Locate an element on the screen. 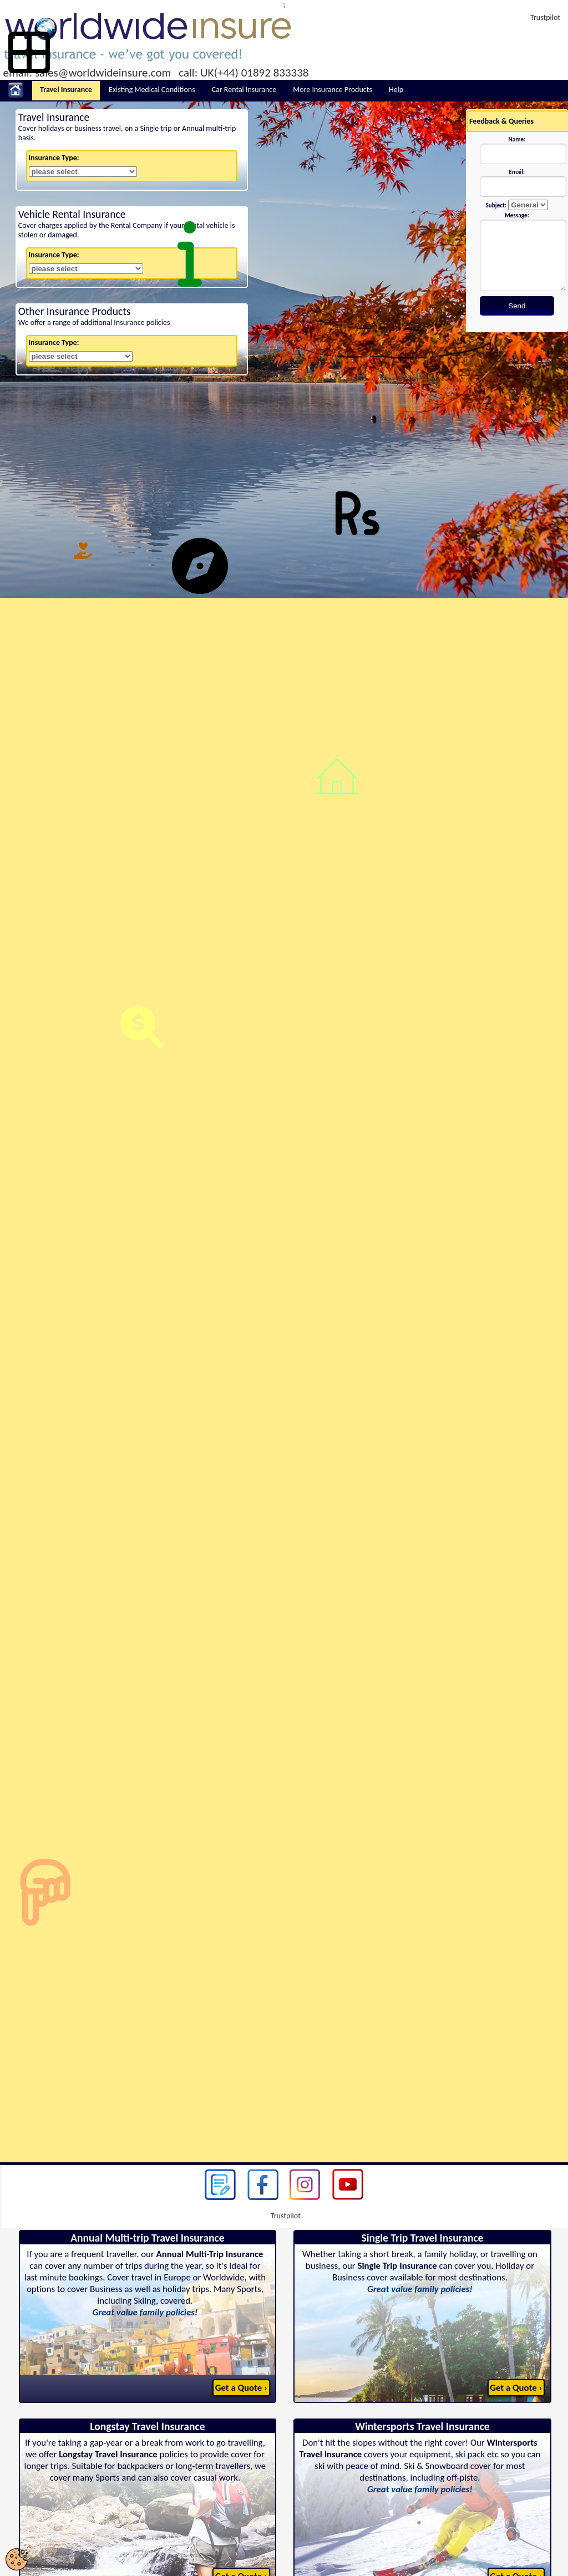  navigate to home screen is located at coordinates (337, 777).